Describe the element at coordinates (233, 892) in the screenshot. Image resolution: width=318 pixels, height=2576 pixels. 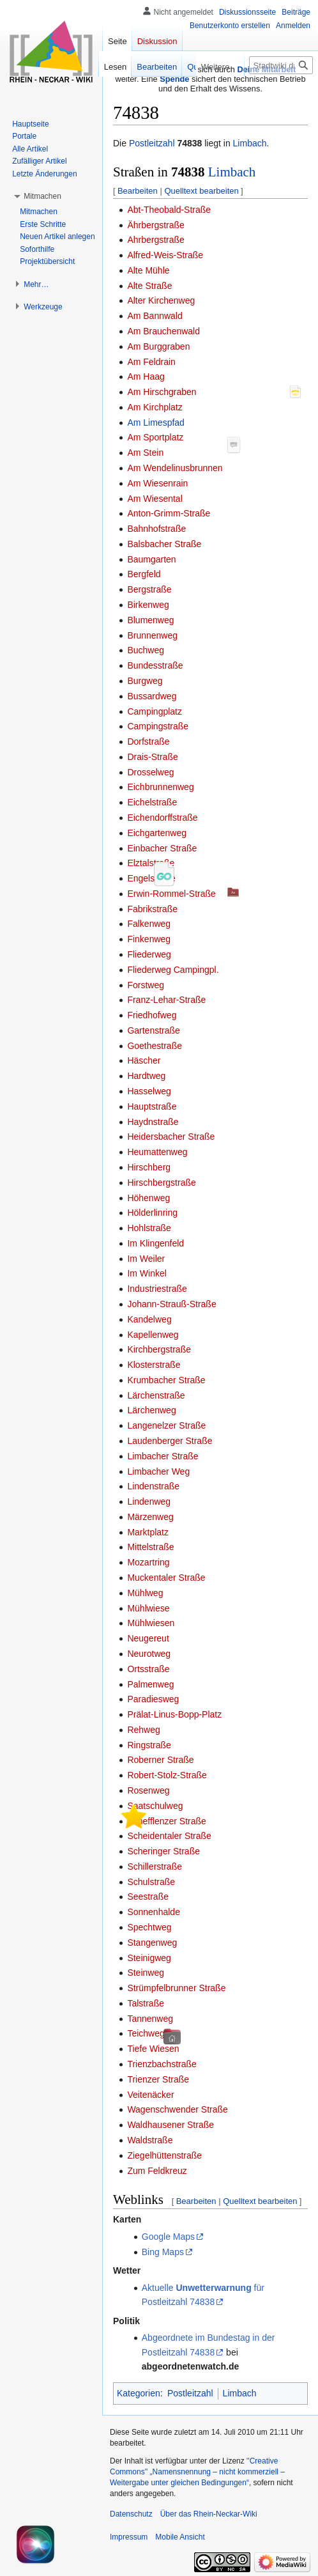
I see `open dictionary or reference folder` at that location.